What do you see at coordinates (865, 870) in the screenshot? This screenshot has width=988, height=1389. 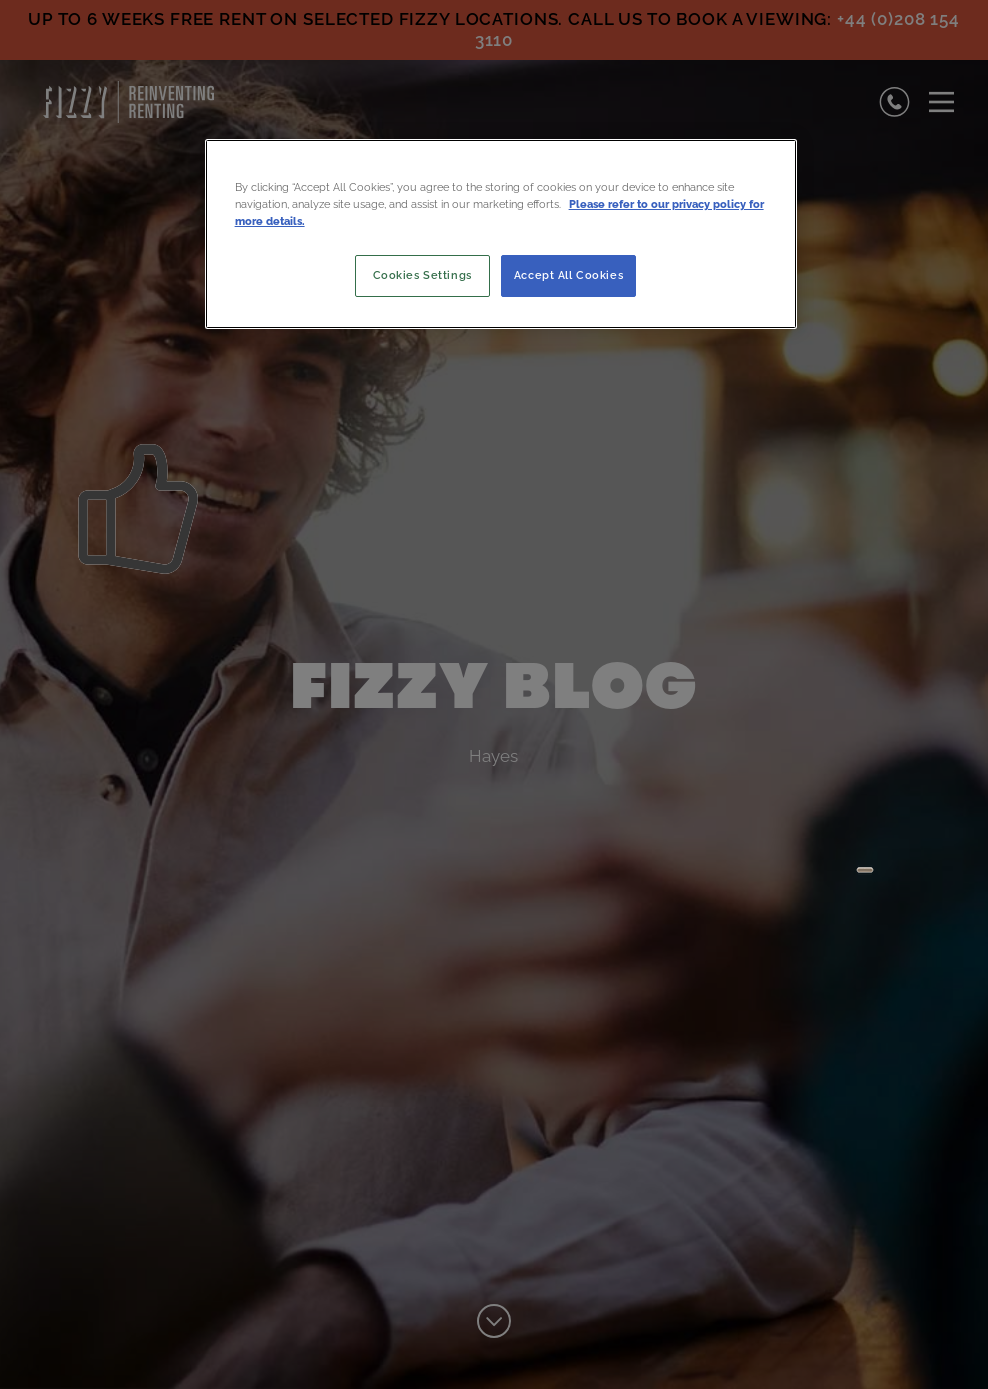 I see `beats pill speaker in champagne color` at bounding box center [865, 870].